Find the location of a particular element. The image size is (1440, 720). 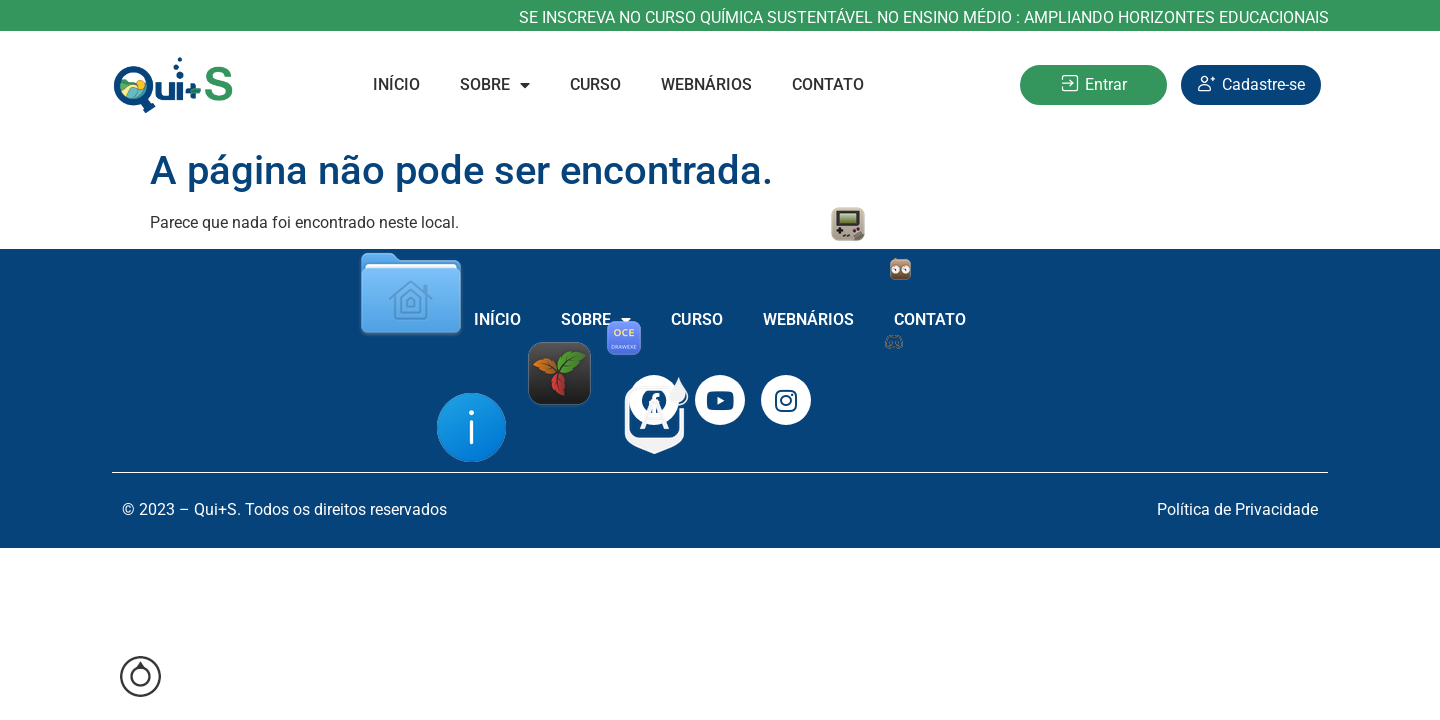

view more information about this item is located at coordinates (471, 427).